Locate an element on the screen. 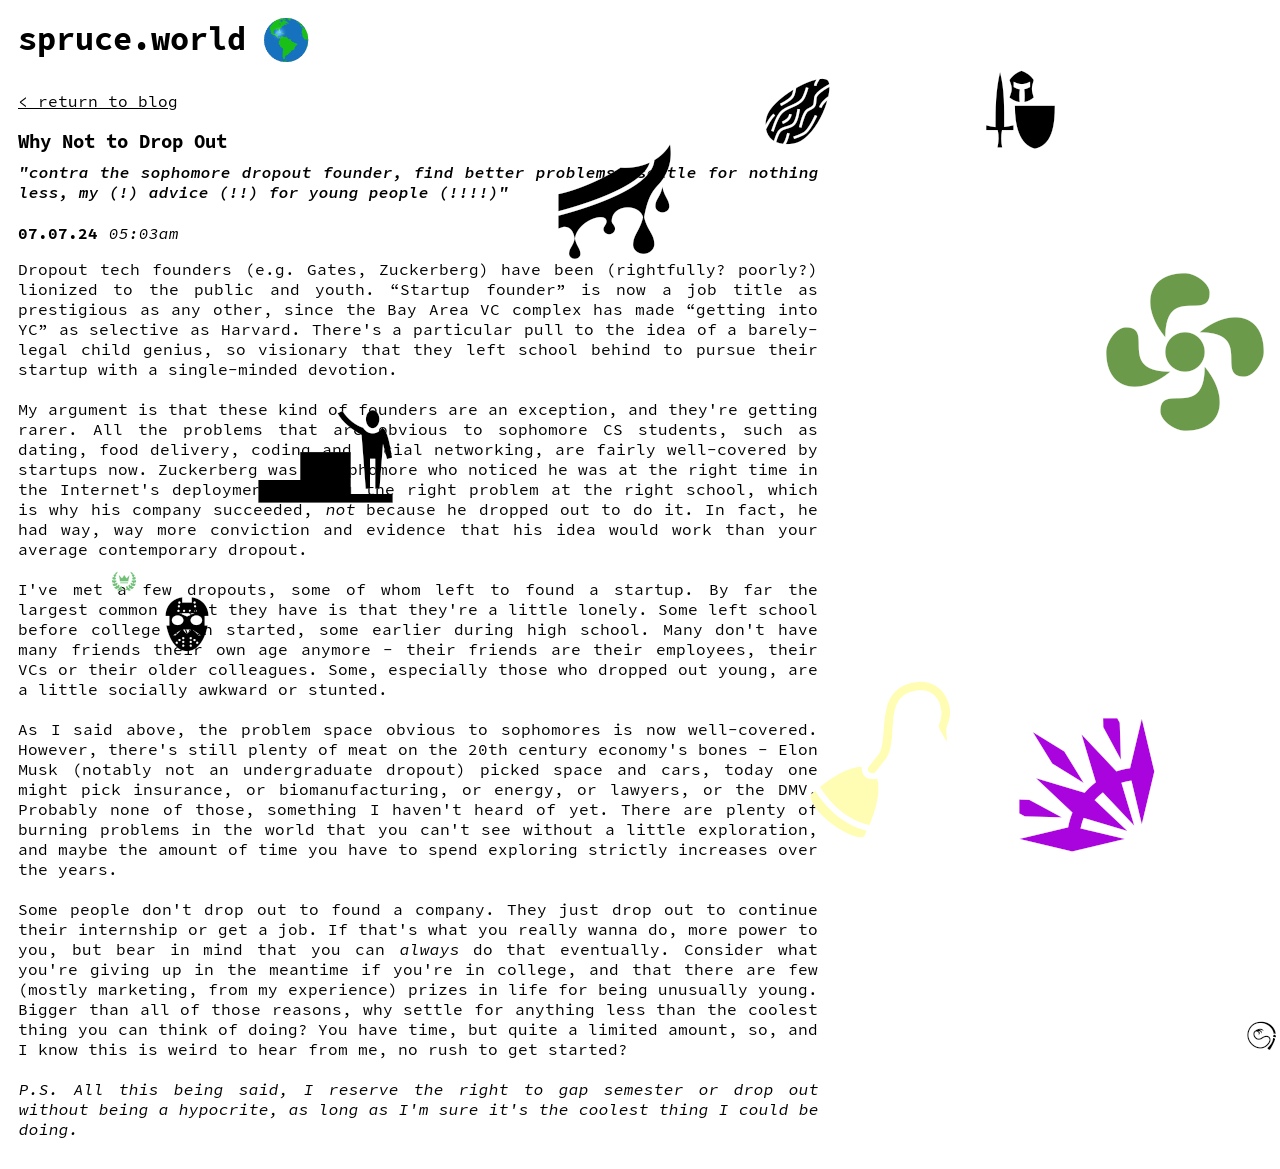 Image resolution: width=1280 pixels, height=1169 pixels. pirate or nautical themed game element is located at coordinates (880, 759).